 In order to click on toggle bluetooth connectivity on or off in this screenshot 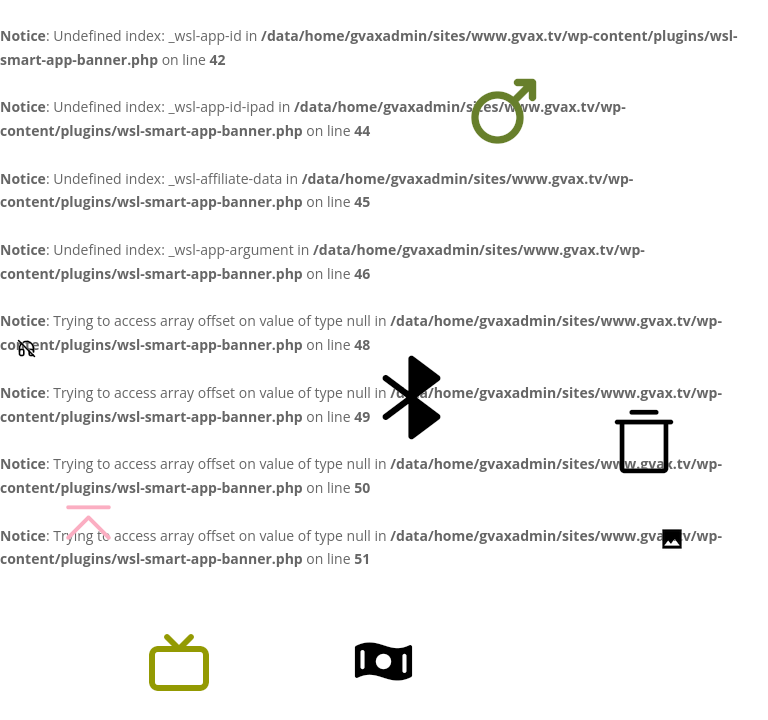, I will do `click(411, 397)`.